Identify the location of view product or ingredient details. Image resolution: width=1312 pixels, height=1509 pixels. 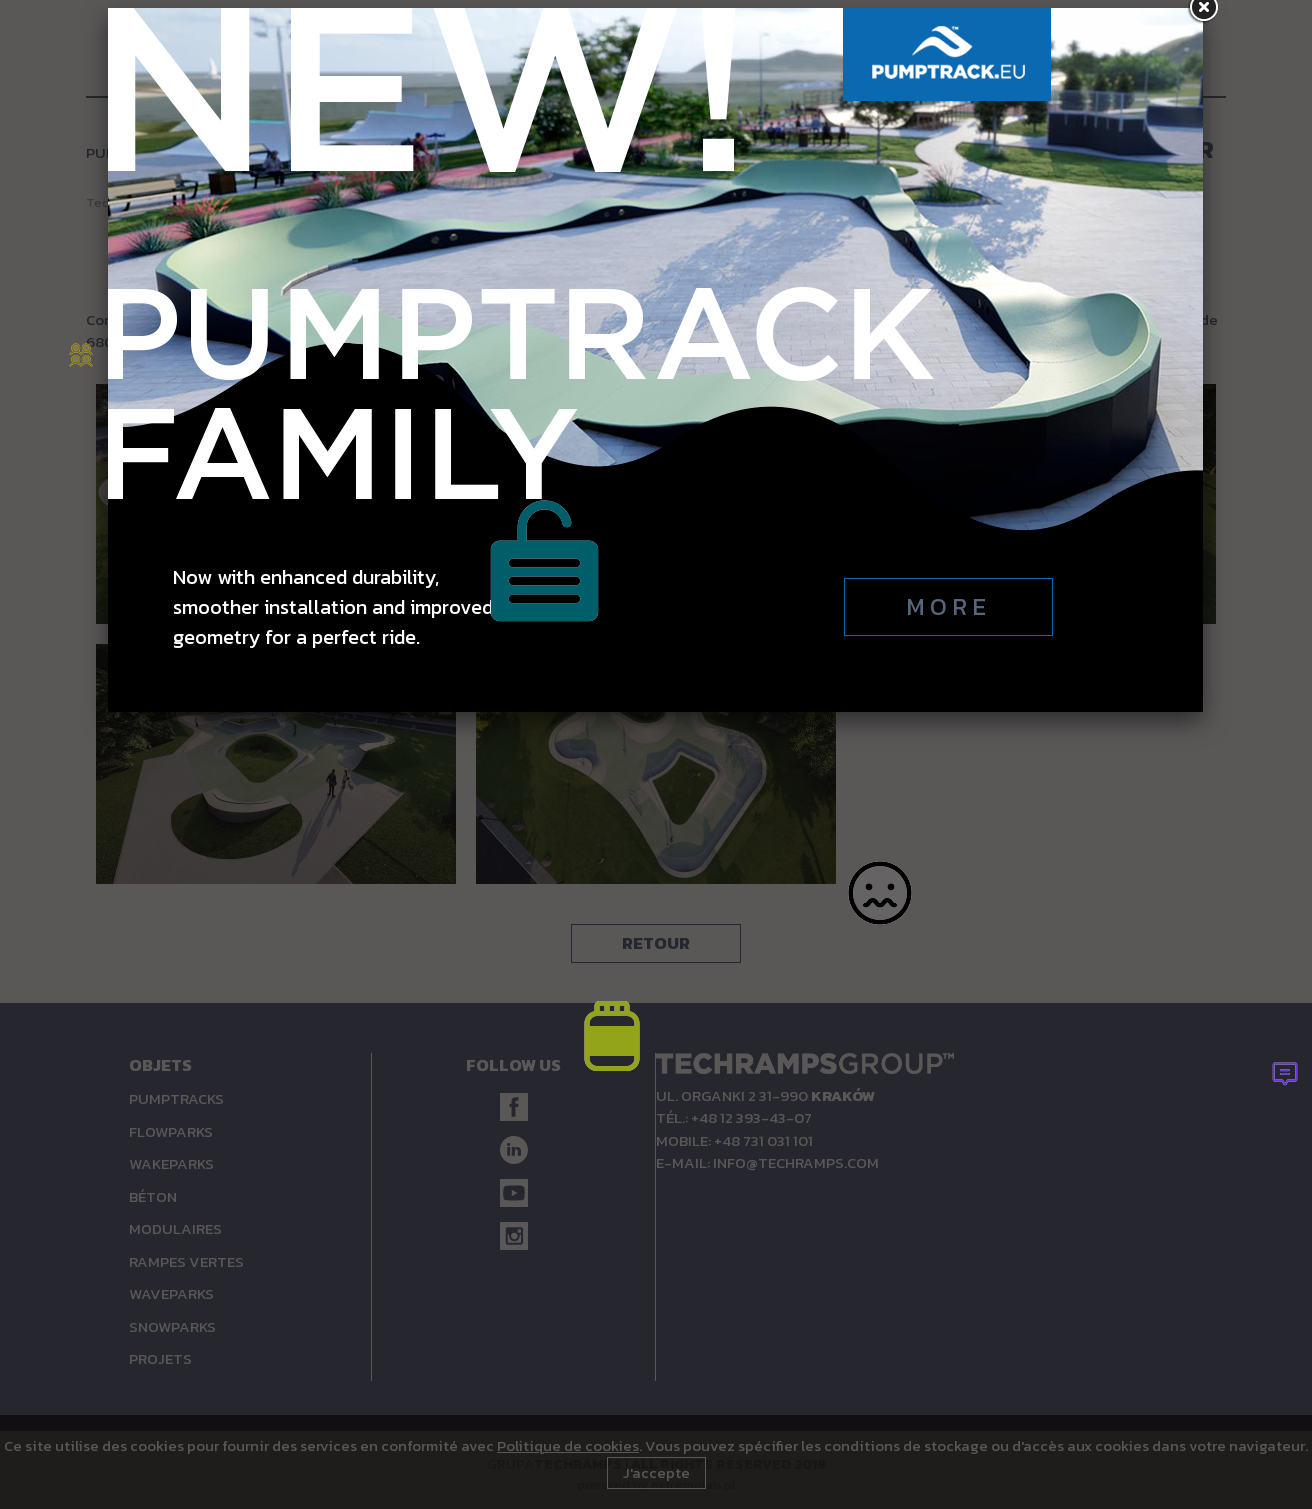
(612, 1036).